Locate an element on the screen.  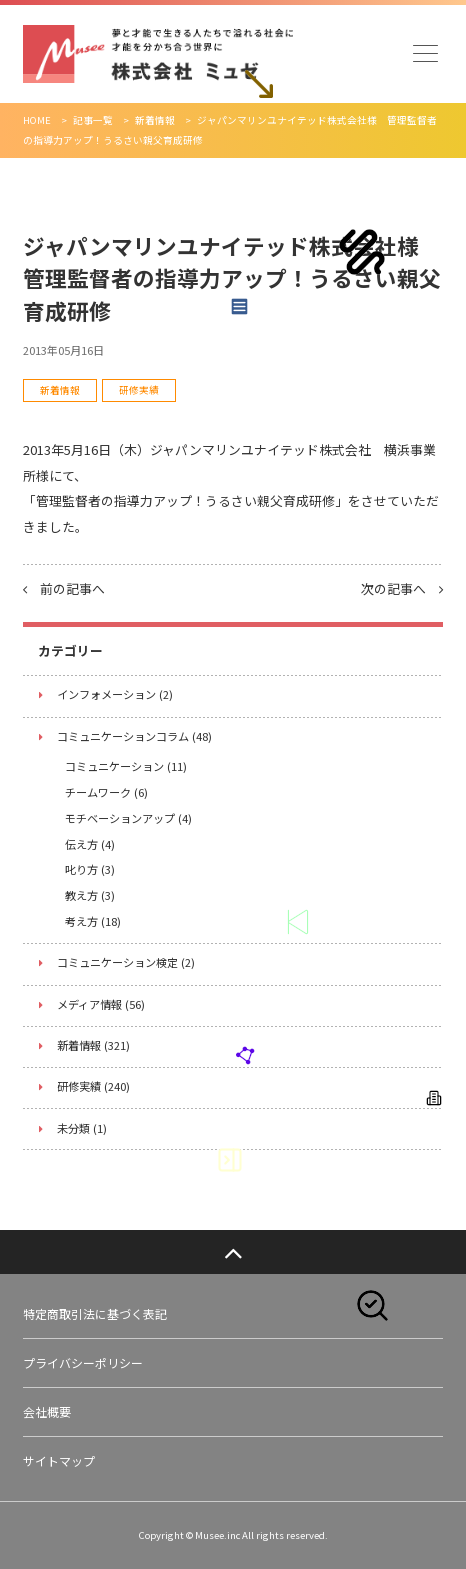
create a polygon or shape is located at coordinates (245, 1055).